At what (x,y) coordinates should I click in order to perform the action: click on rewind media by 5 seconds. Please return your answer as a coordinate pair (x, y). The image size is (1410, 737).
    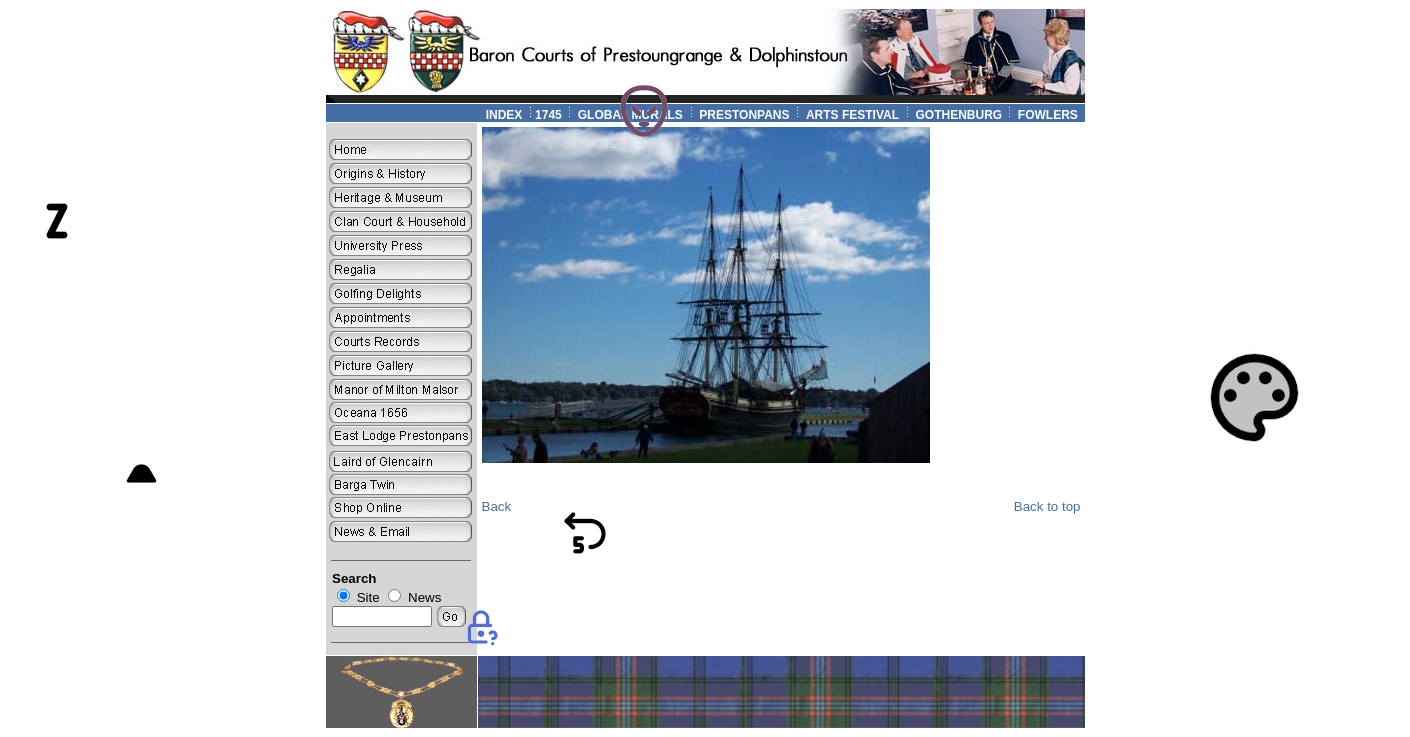
    Looking at the image, I should click on (584, 534).